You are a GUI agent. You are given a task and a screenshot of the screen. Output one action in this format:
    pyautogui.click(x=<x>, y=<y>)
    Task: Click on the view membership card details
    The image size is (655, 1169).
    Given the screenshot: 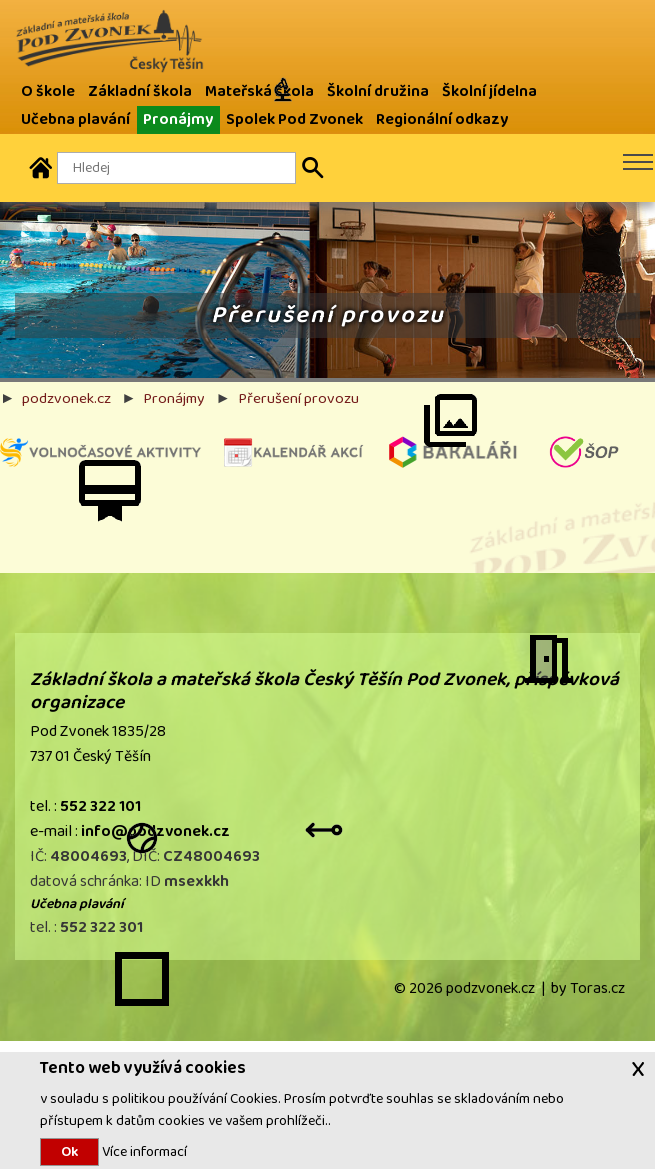 What is the action you would take?
    pyautogui.click(x=110, y=491)
    